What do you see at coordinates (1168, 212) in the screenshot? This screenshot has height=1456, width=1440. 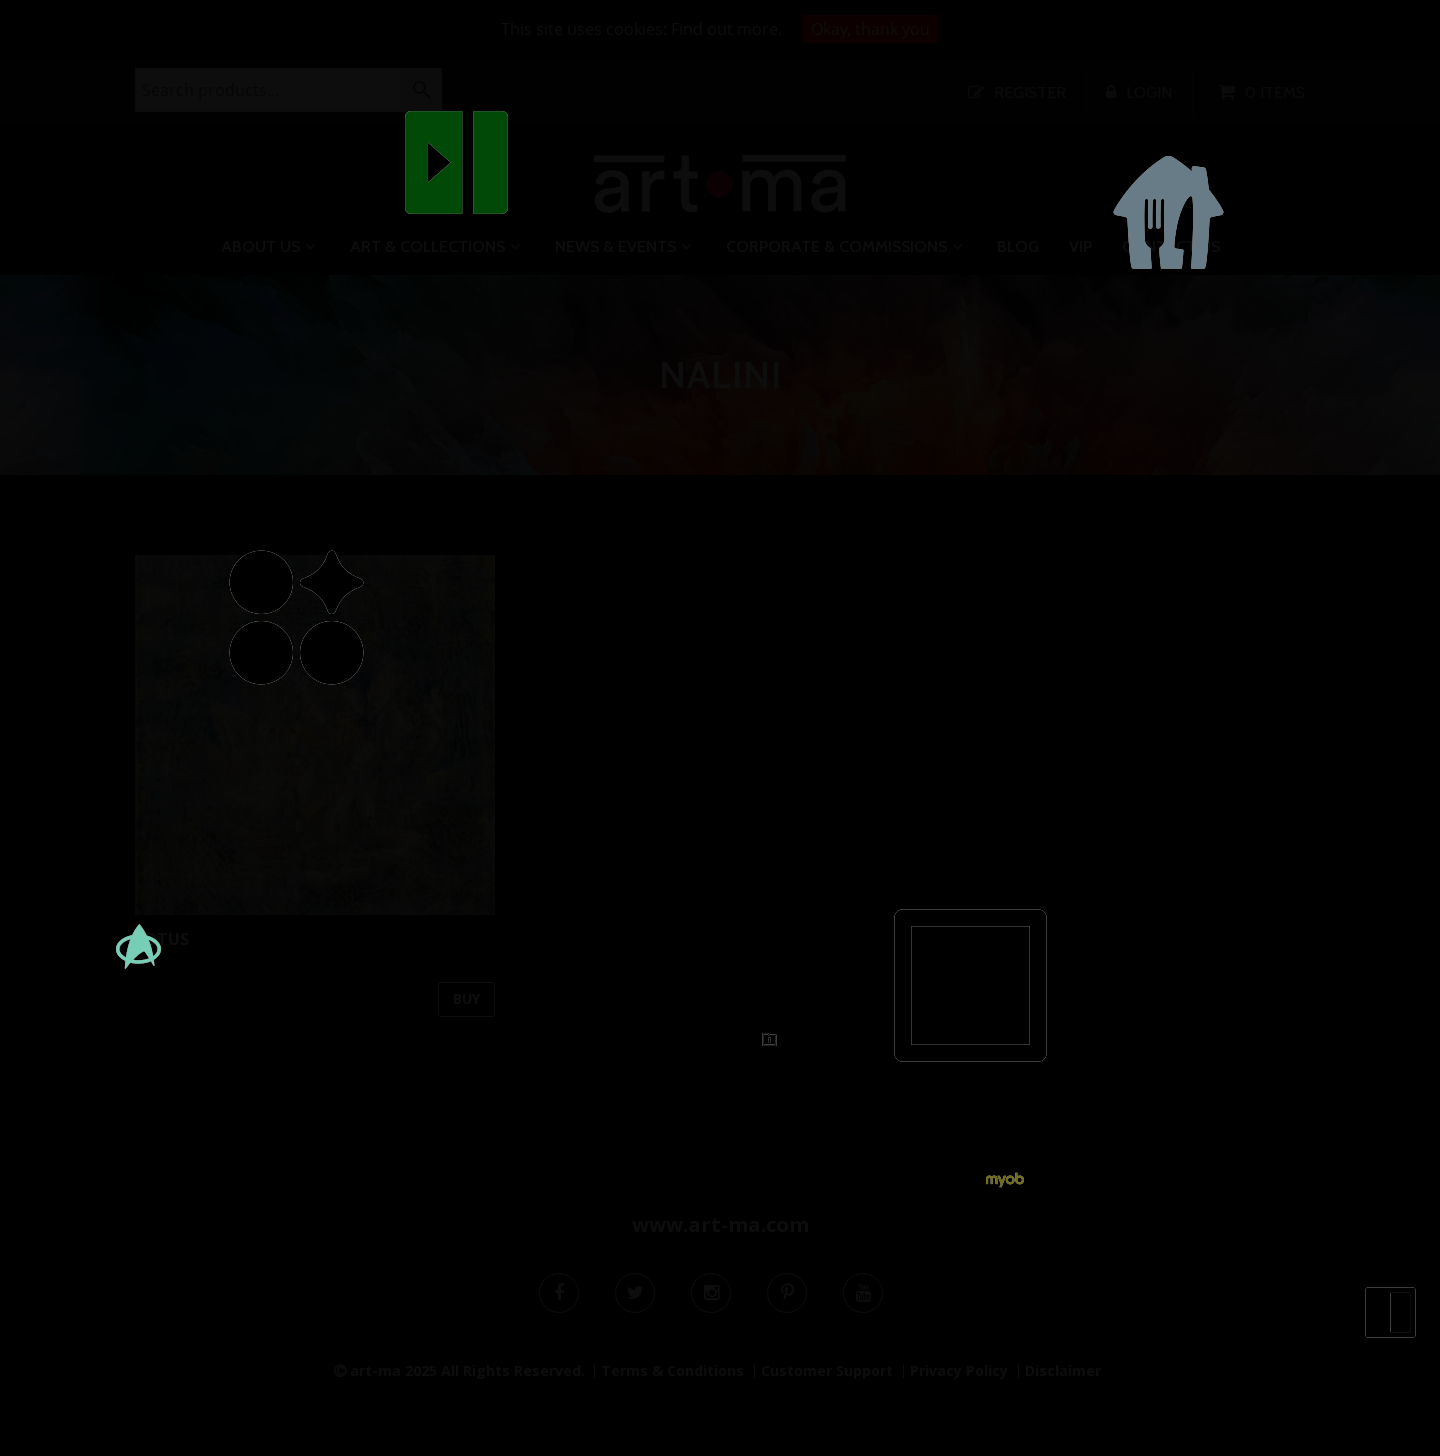 I see `open the Just Eat app` at bounding box center [1168, 212].